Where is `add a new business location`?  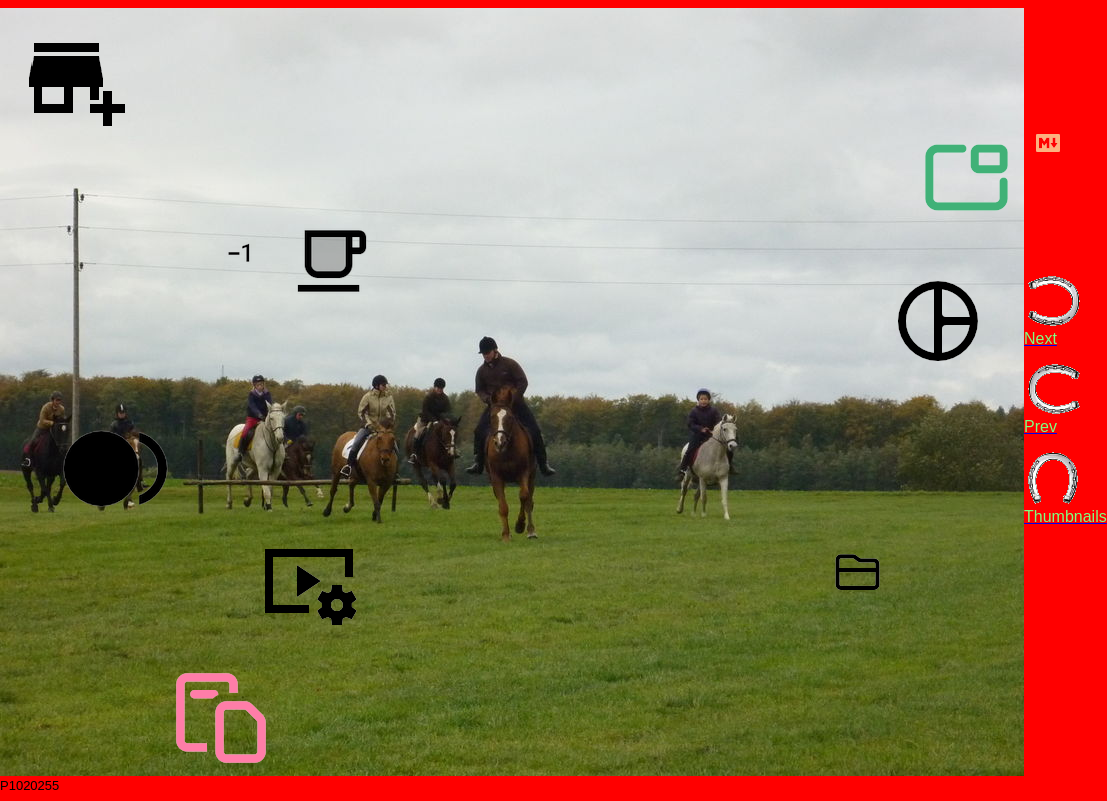
add a new business location is located at coordinates (77, 78).